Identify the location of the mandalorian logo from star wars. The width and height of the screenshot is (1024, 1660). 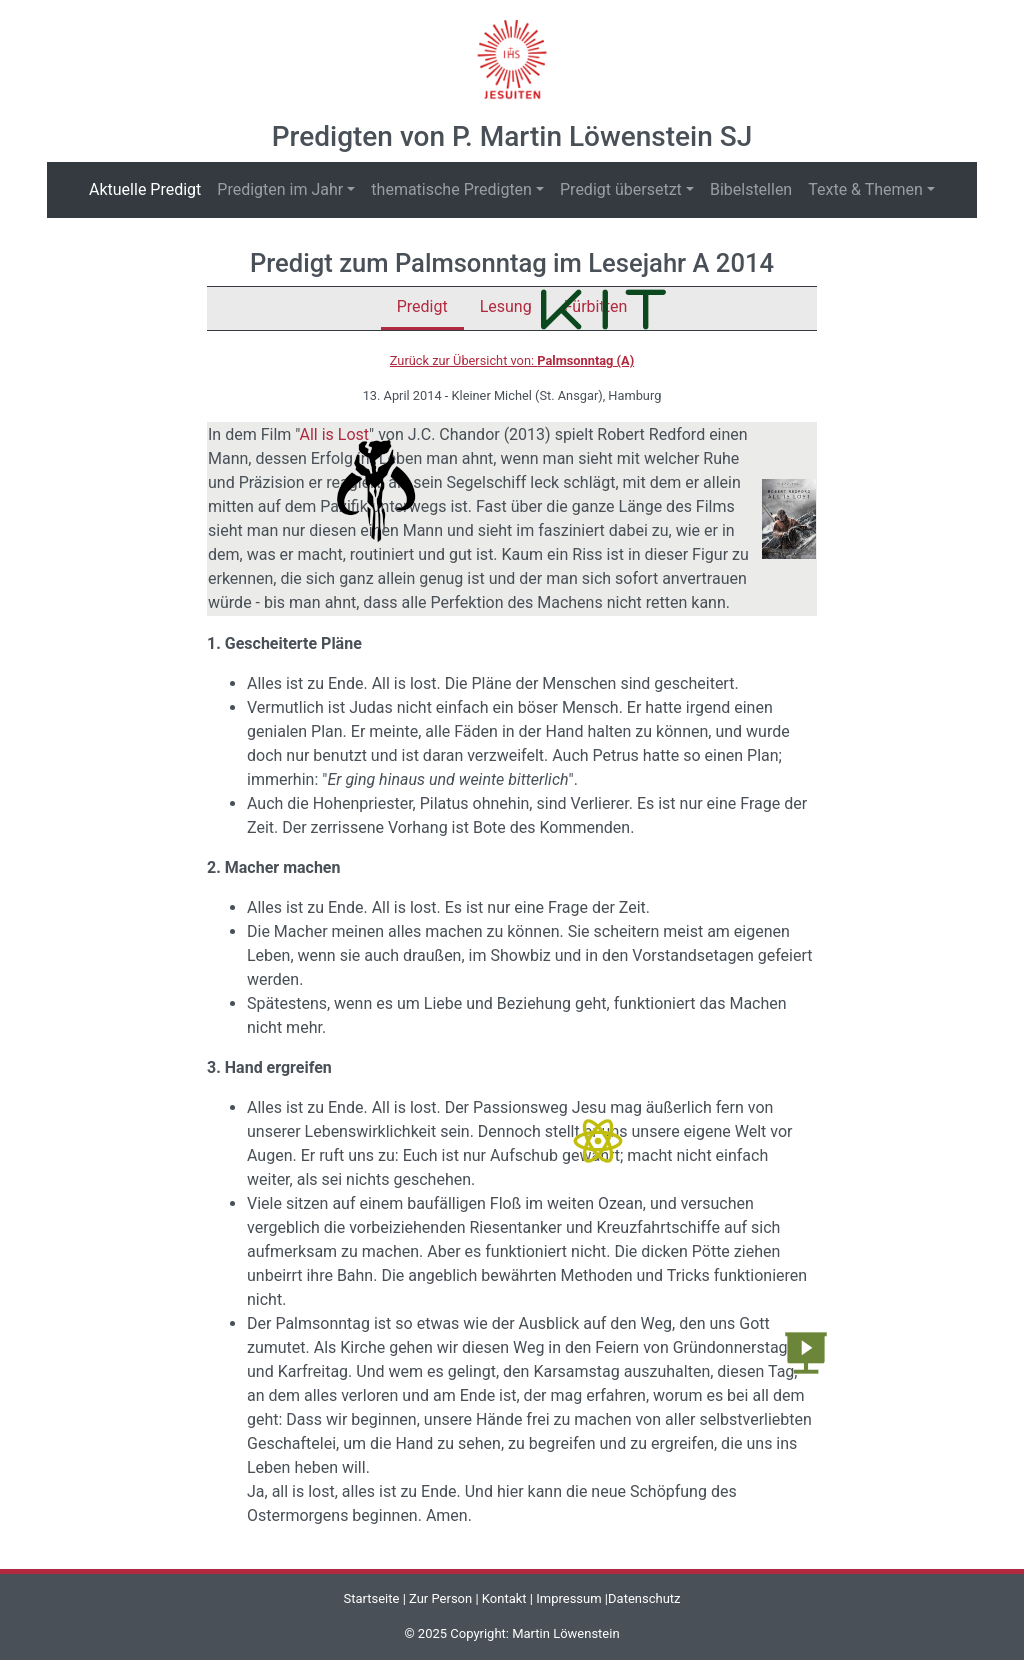
(376, 491).